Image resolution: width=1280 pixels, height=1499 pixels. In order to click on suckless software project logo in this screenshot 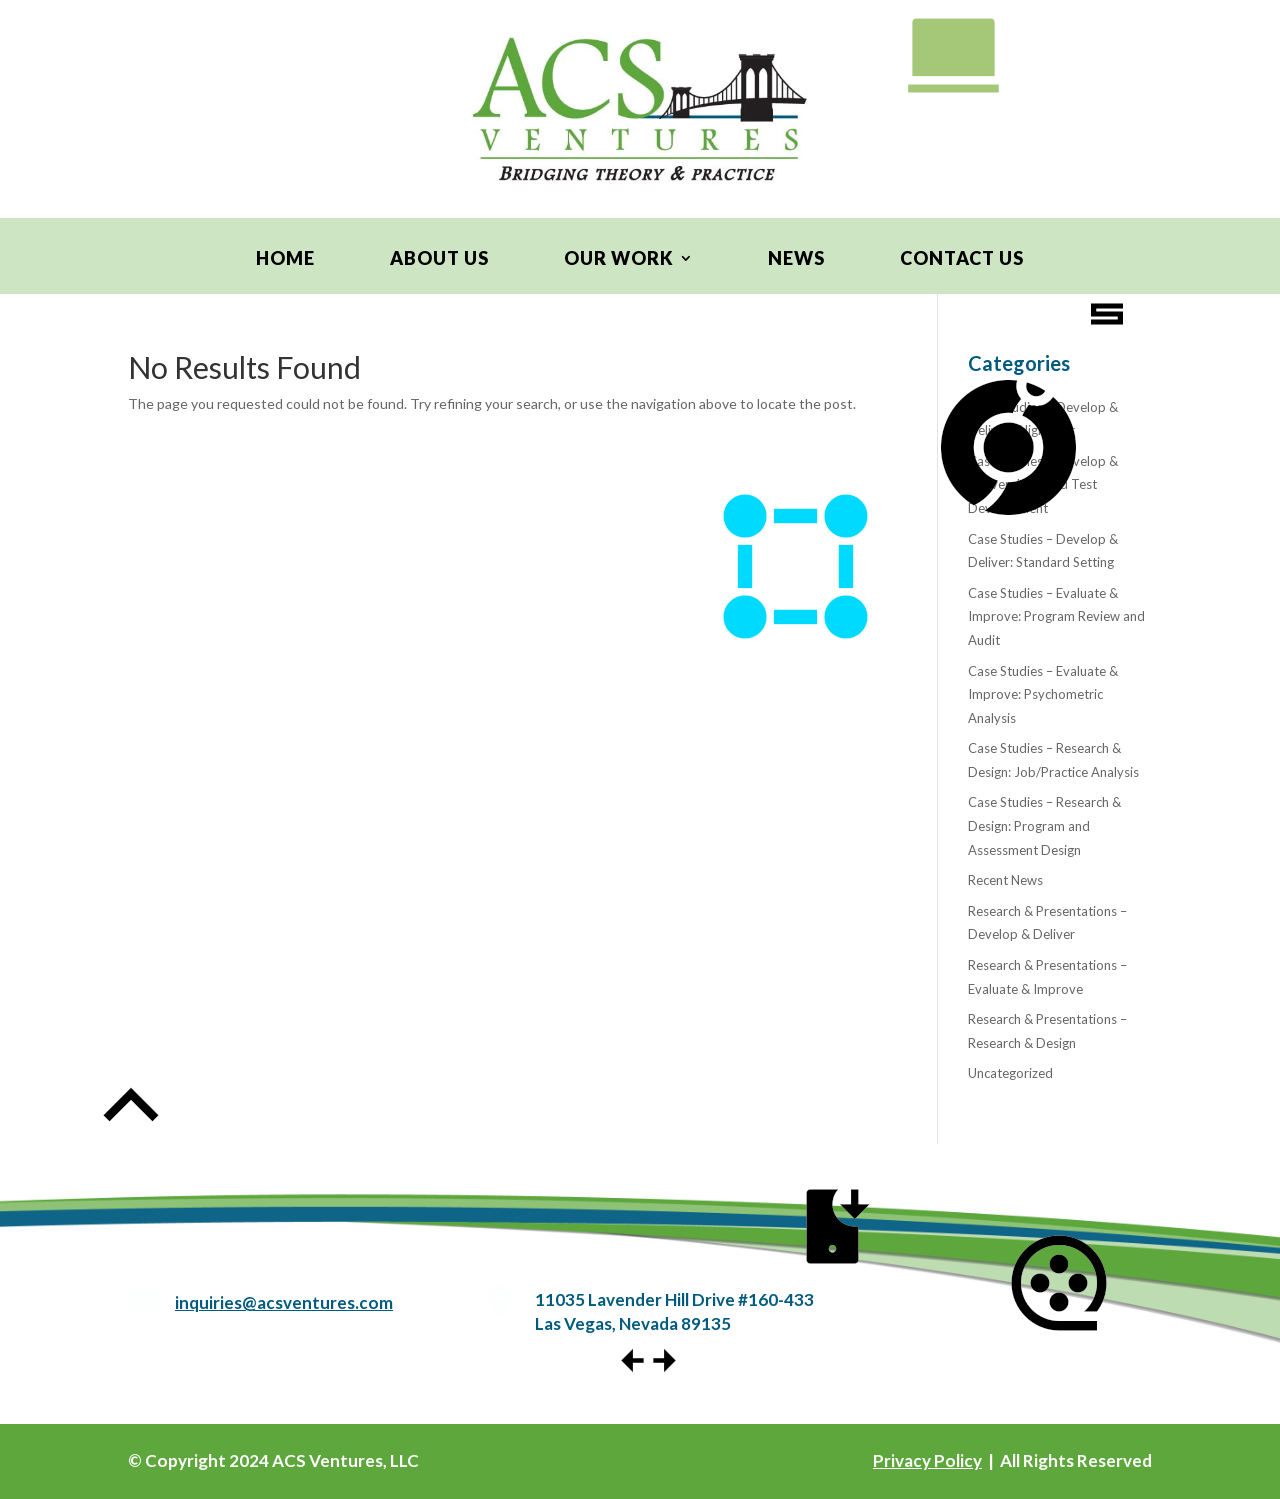, I will do `click(1107, 314)`.